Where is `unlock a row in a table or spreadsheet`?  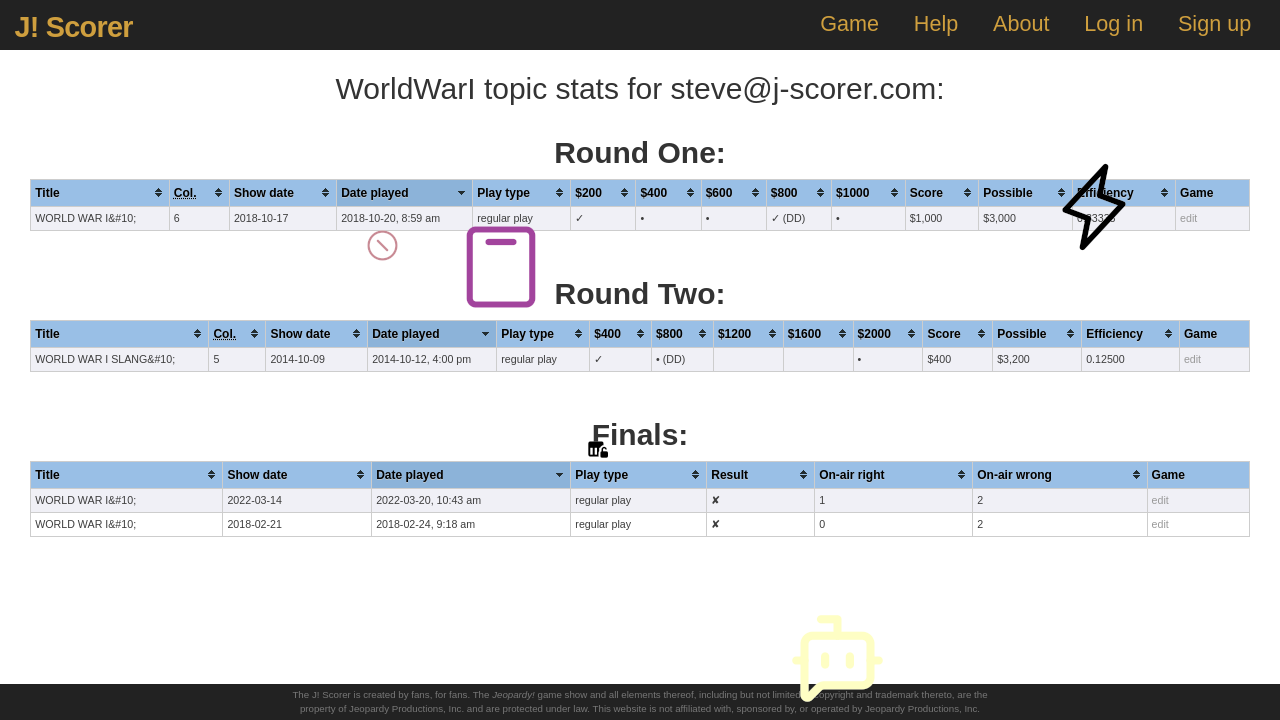
unlock a row in a table or spreadsheet is located at coordinates (597, 449).